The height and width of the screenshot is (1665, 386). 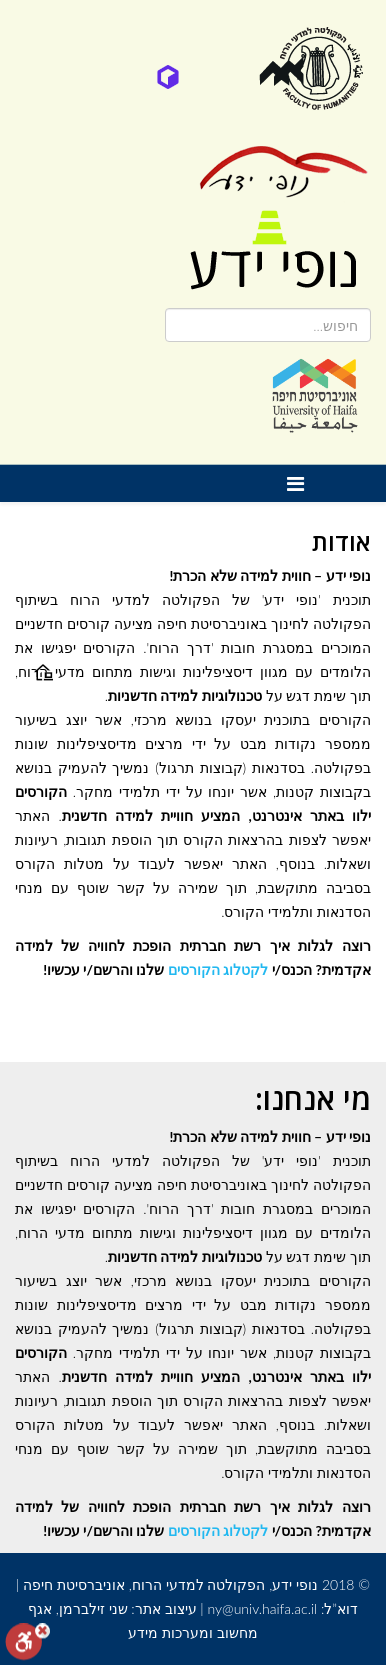 I want to click on reason studios logo, so click(x=168, y=77).